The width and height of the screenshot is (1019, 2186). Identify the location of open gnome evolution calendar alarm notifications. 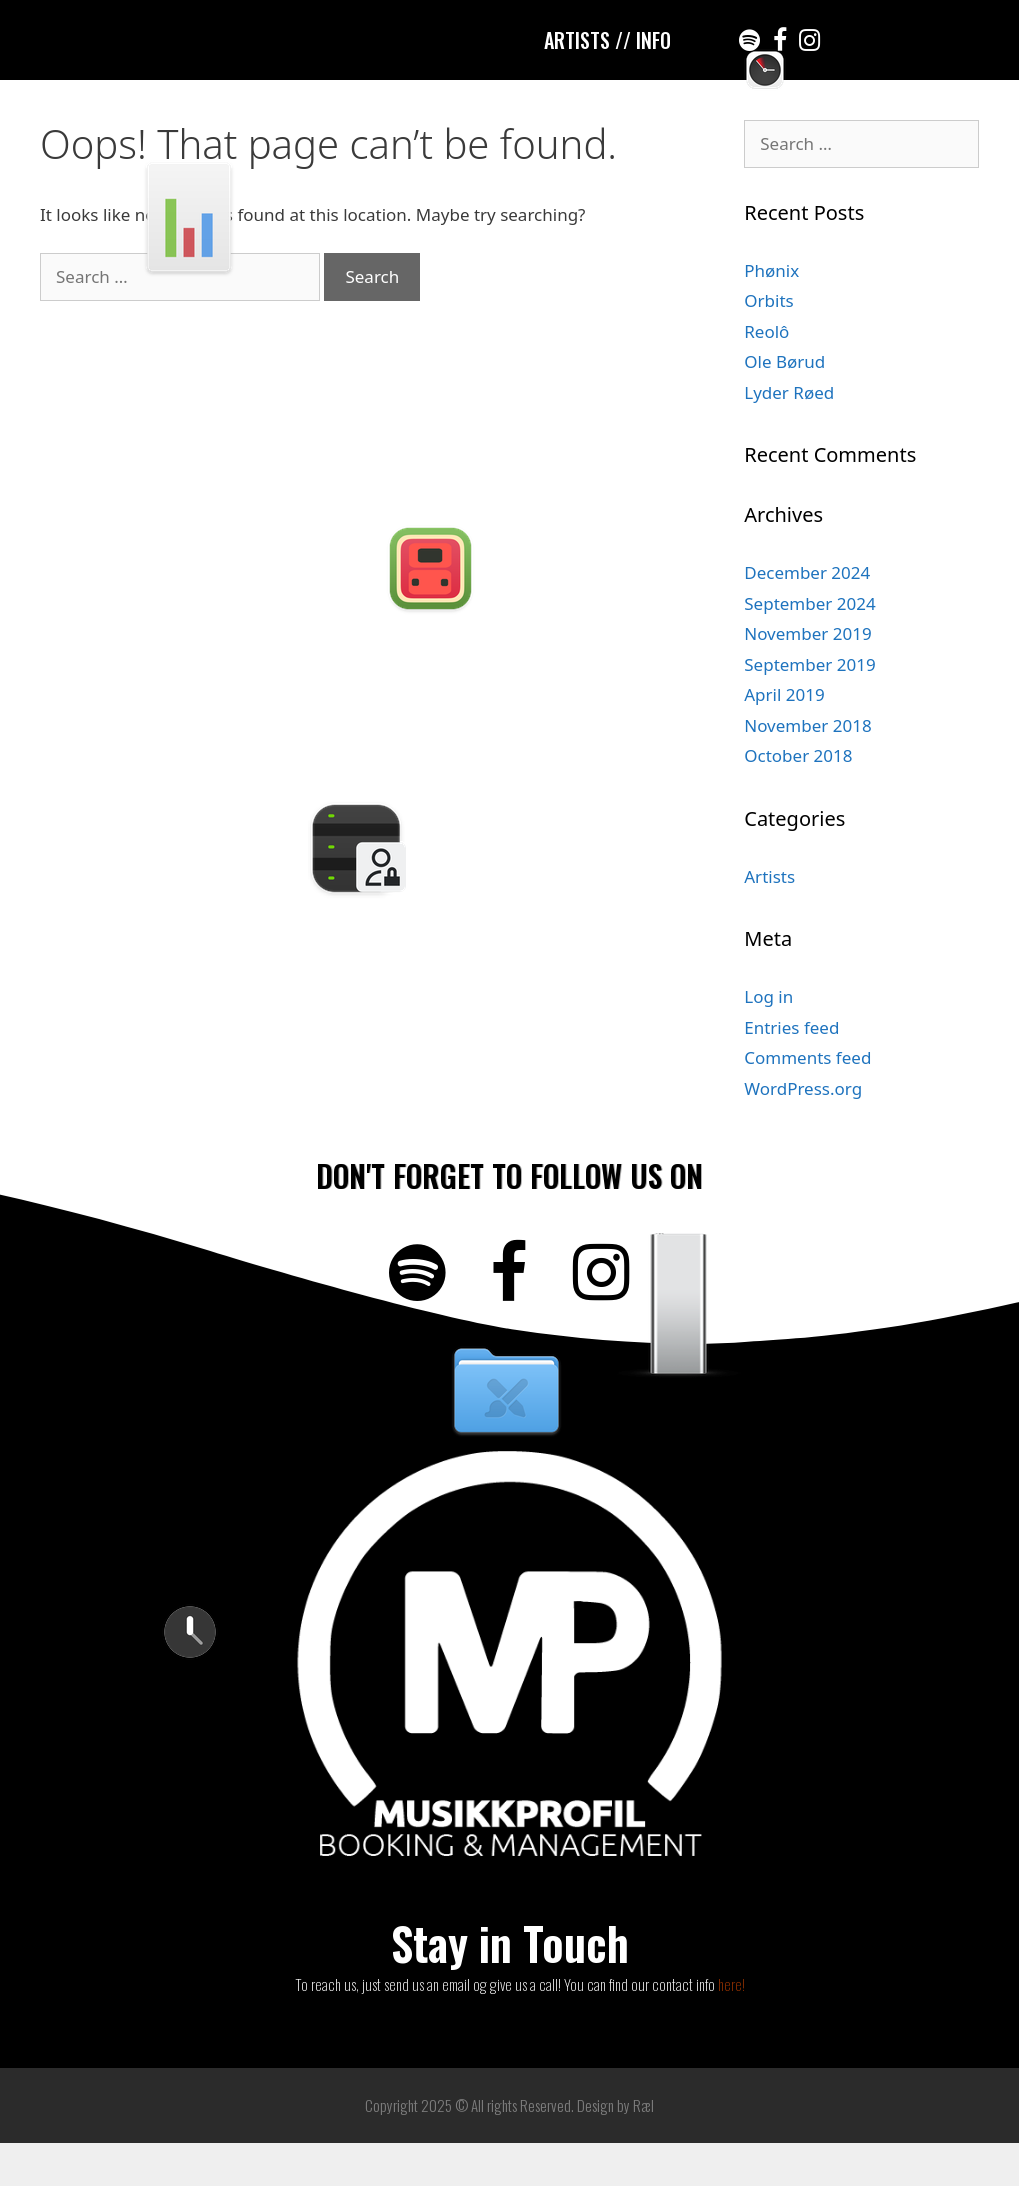
(765, 70).